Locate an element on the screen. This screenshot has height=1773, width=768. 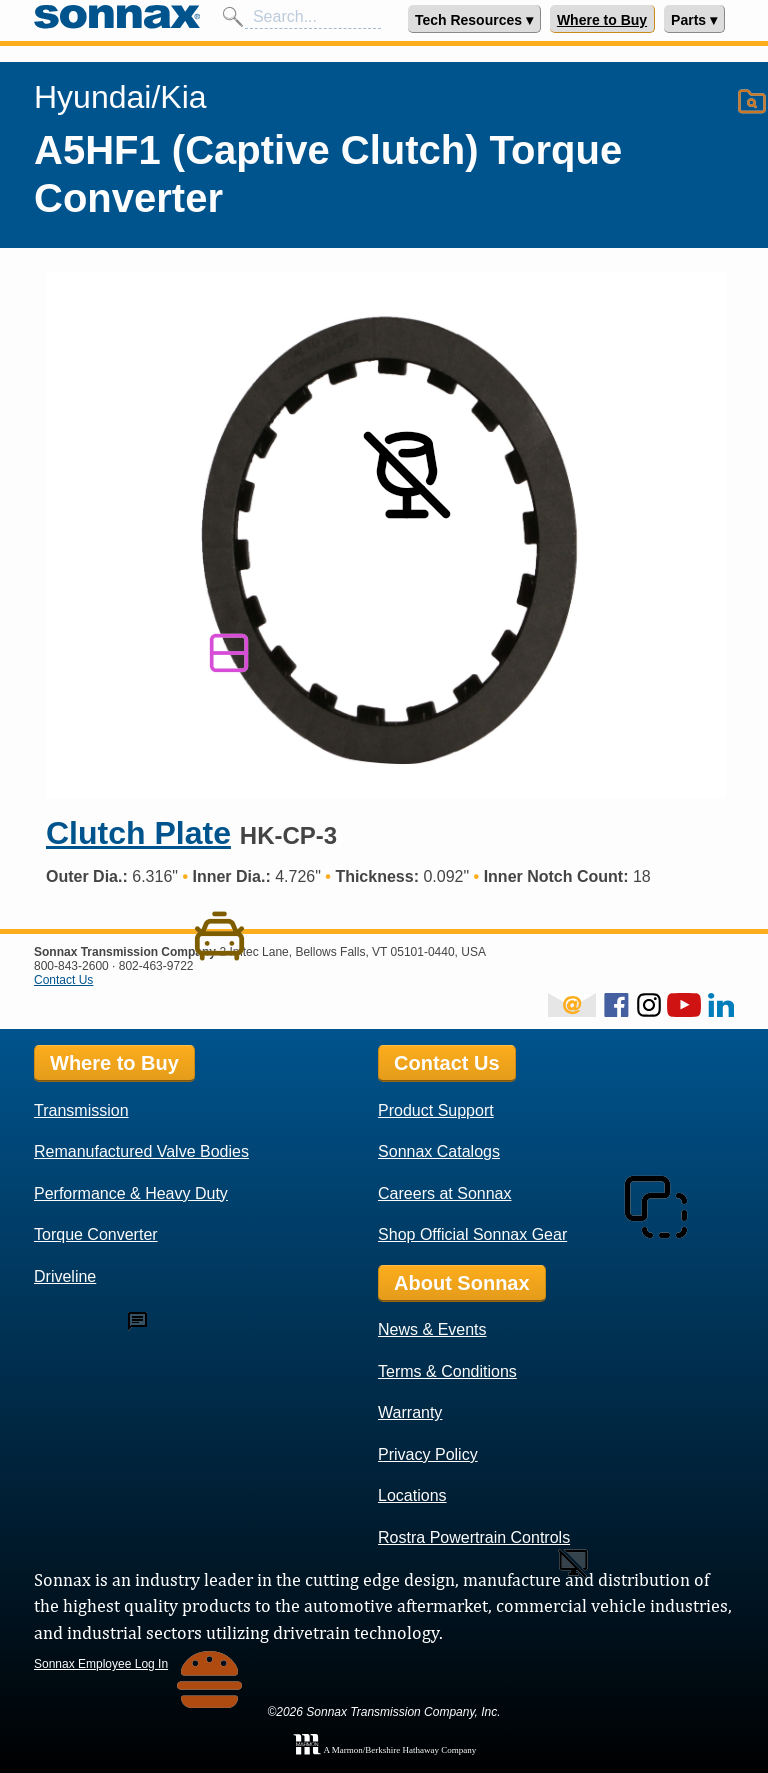
desktop access is currently disabled is located at coordinates (573, 1562).